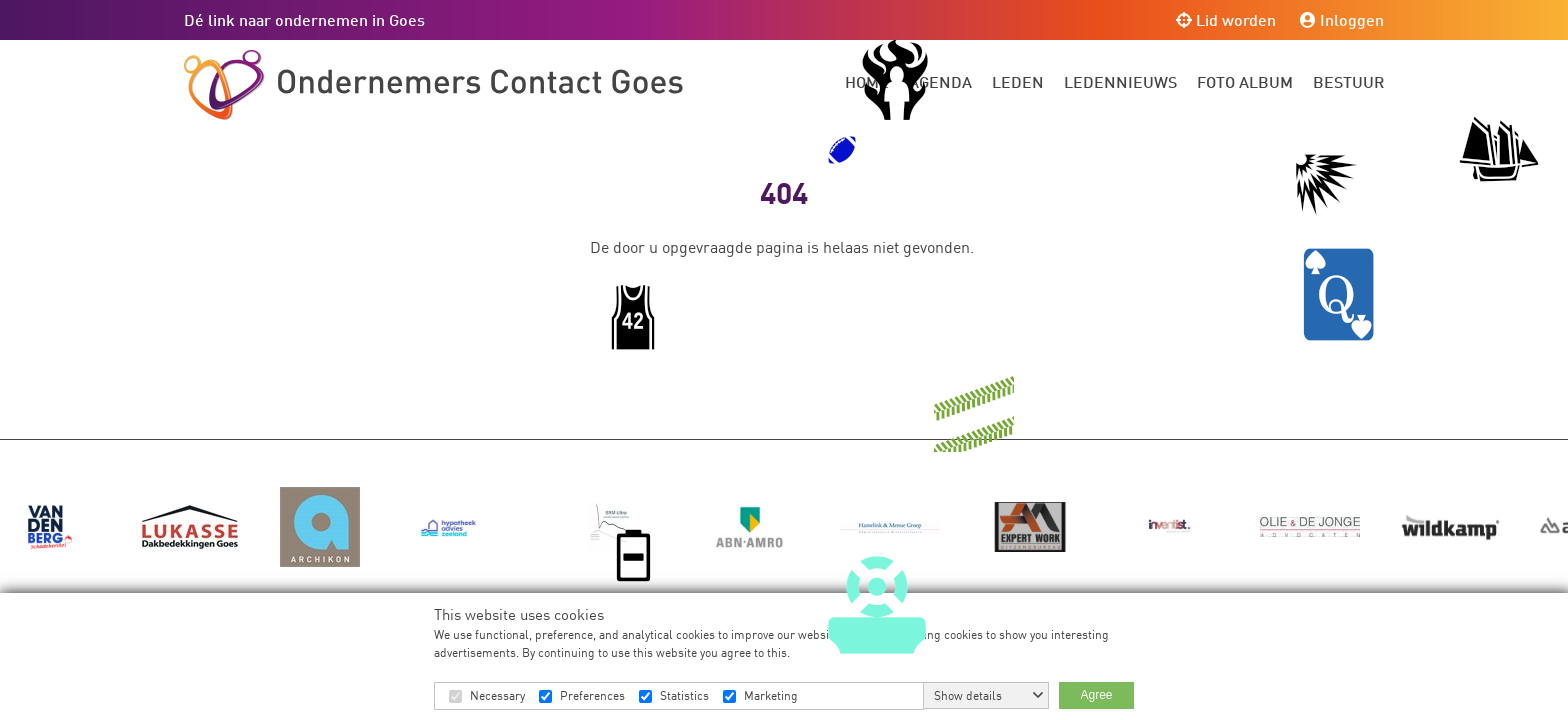  What do you see at coordinates (974, 412) in the screenshot?
I see `indicates off-road or vehicle trail mode` at bounding box center [974, 412].